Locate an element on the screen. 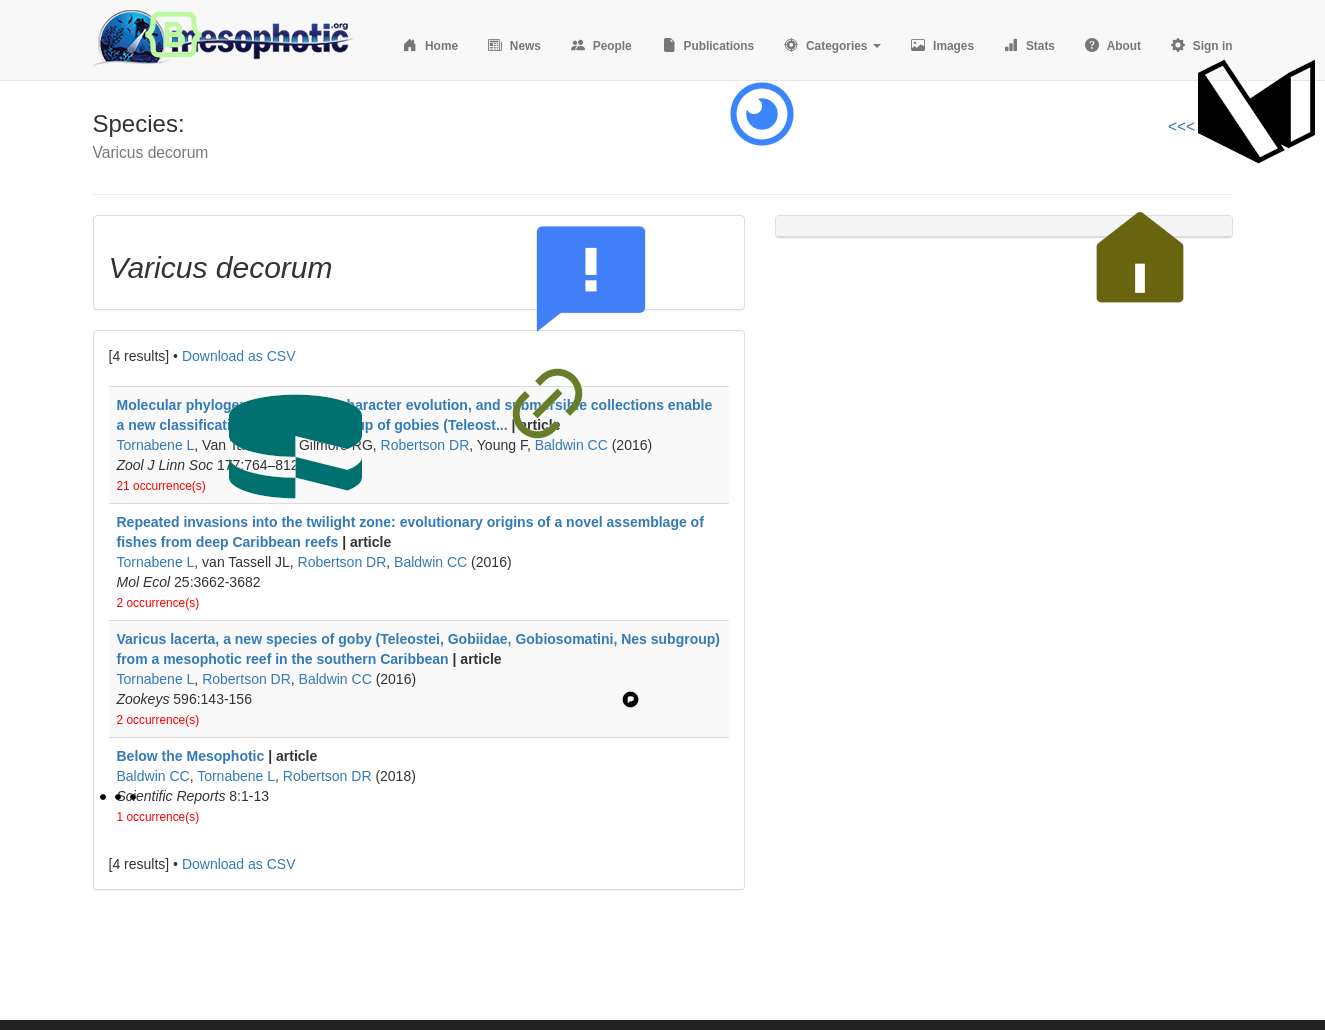  open the pixelfed app is located at coordinates (630, 699).